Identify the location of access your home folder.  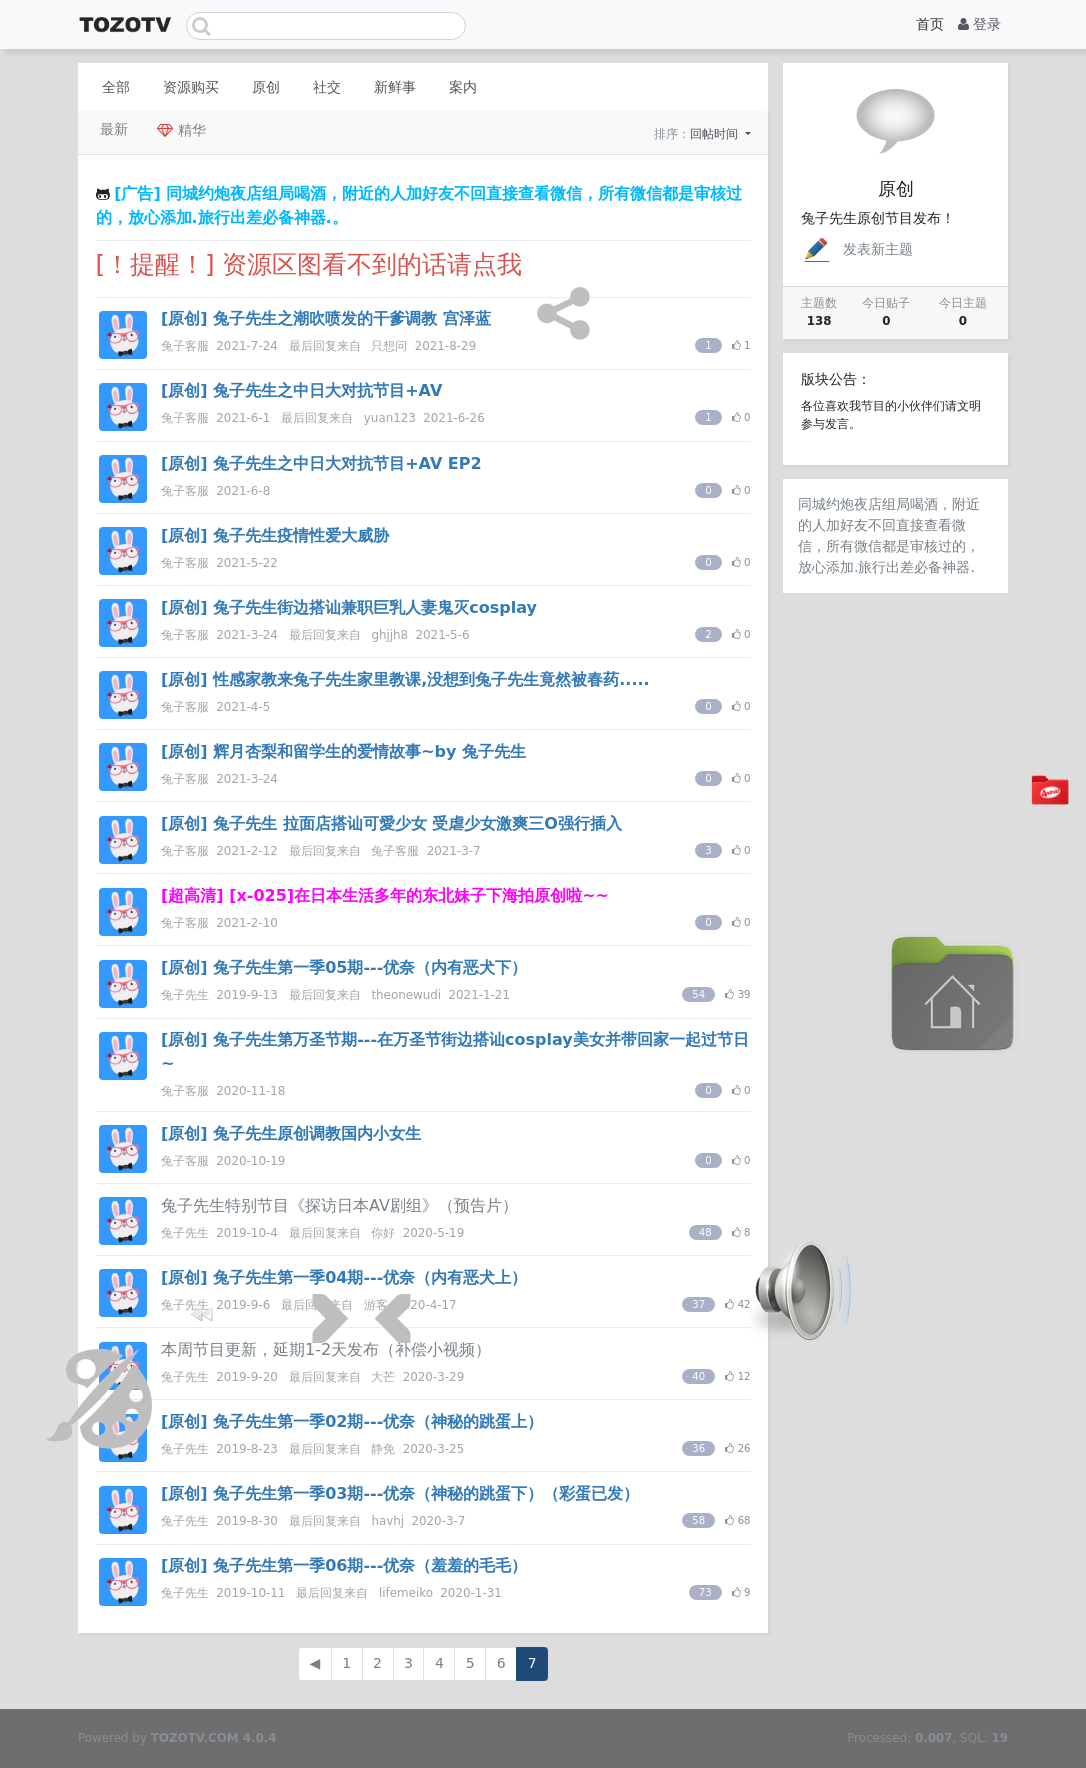
(952, 993).